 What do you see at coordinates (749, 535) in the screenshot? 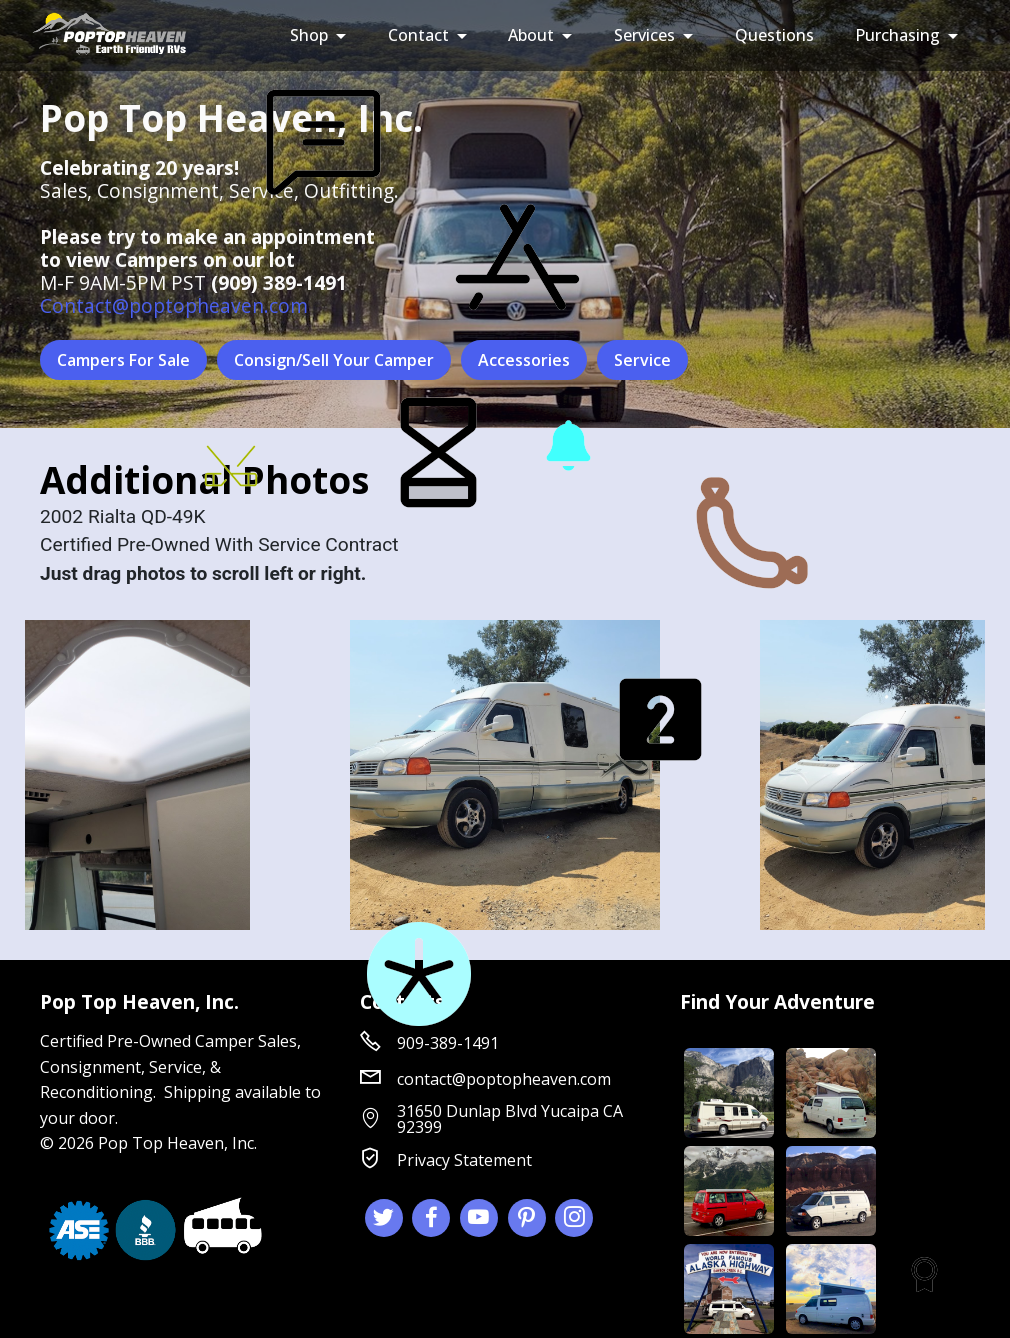
I see `food category or cuisine filter` at bounding box center [749, 535].